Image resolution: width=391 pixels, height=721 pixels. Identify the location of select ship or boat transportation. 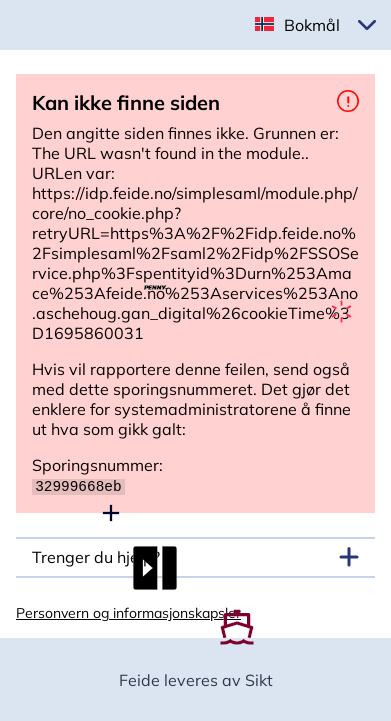
(237, 628).